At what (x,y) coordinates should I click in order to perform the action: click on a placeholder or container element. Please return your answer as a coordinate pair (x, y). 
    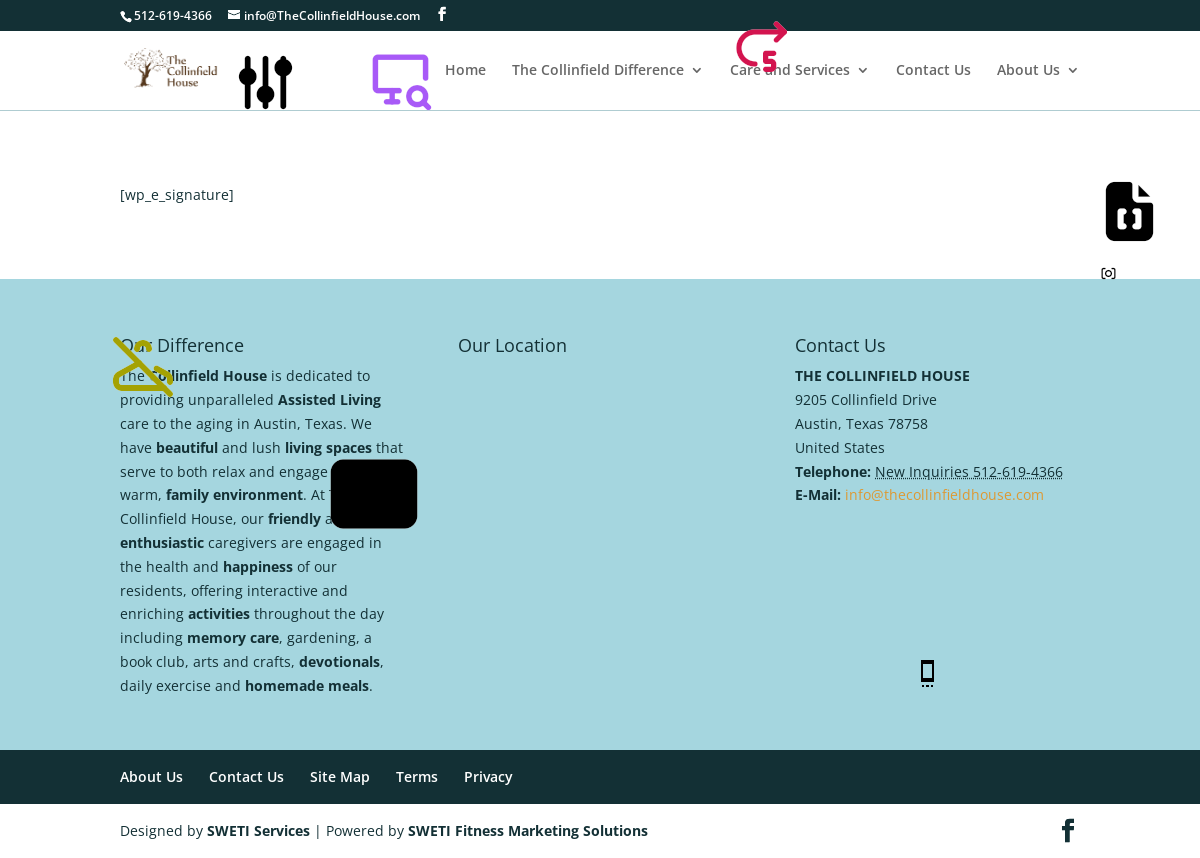
    Looking at the image, I should click on (374, 494).